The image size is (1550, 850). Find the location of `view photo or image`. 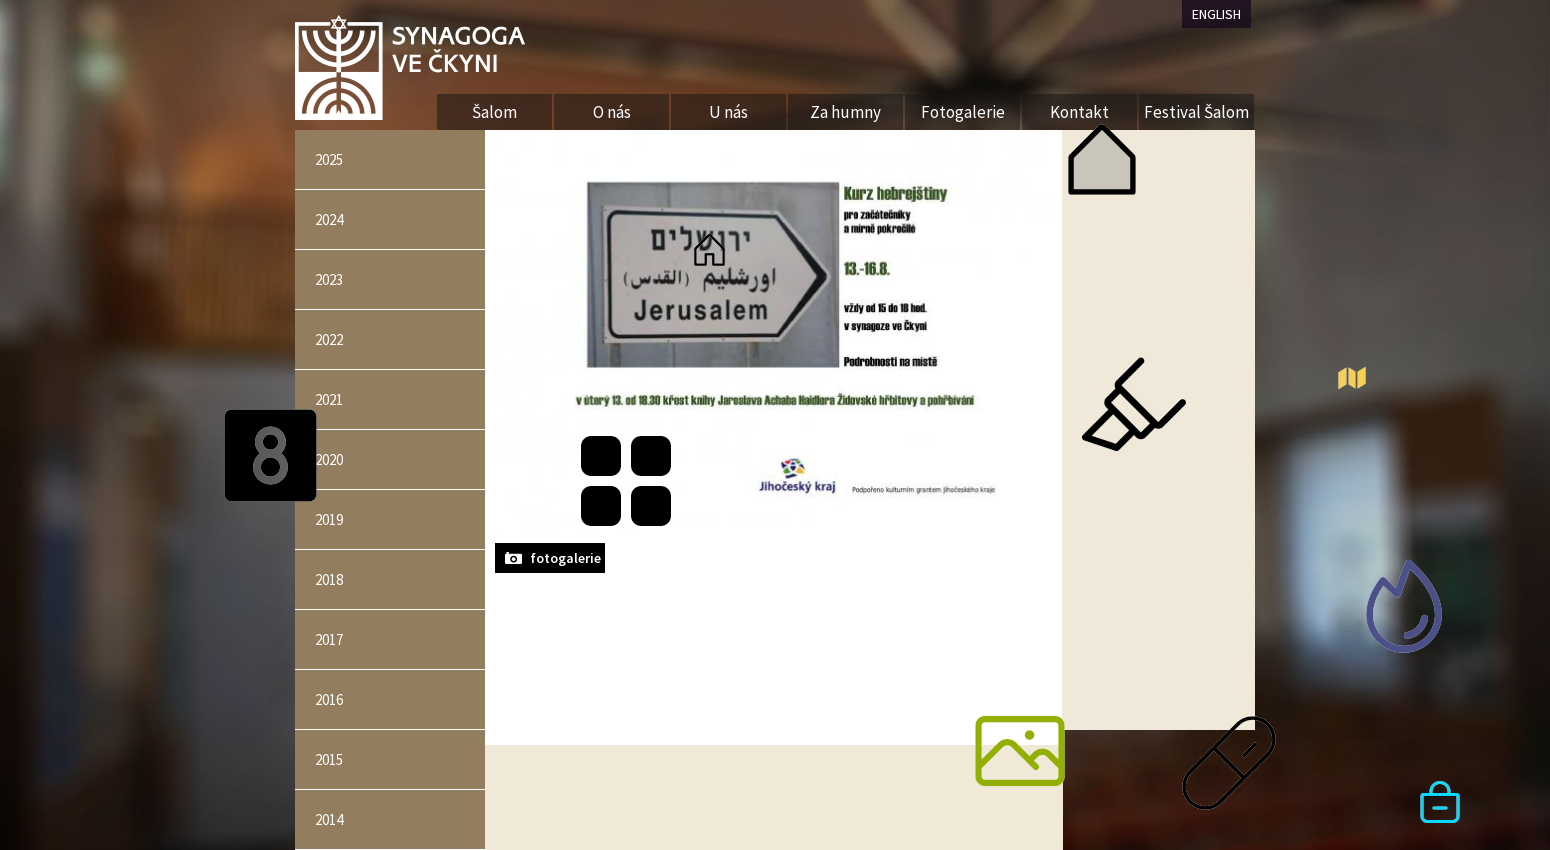

view photo or image is located at coordinates (1020, 751).